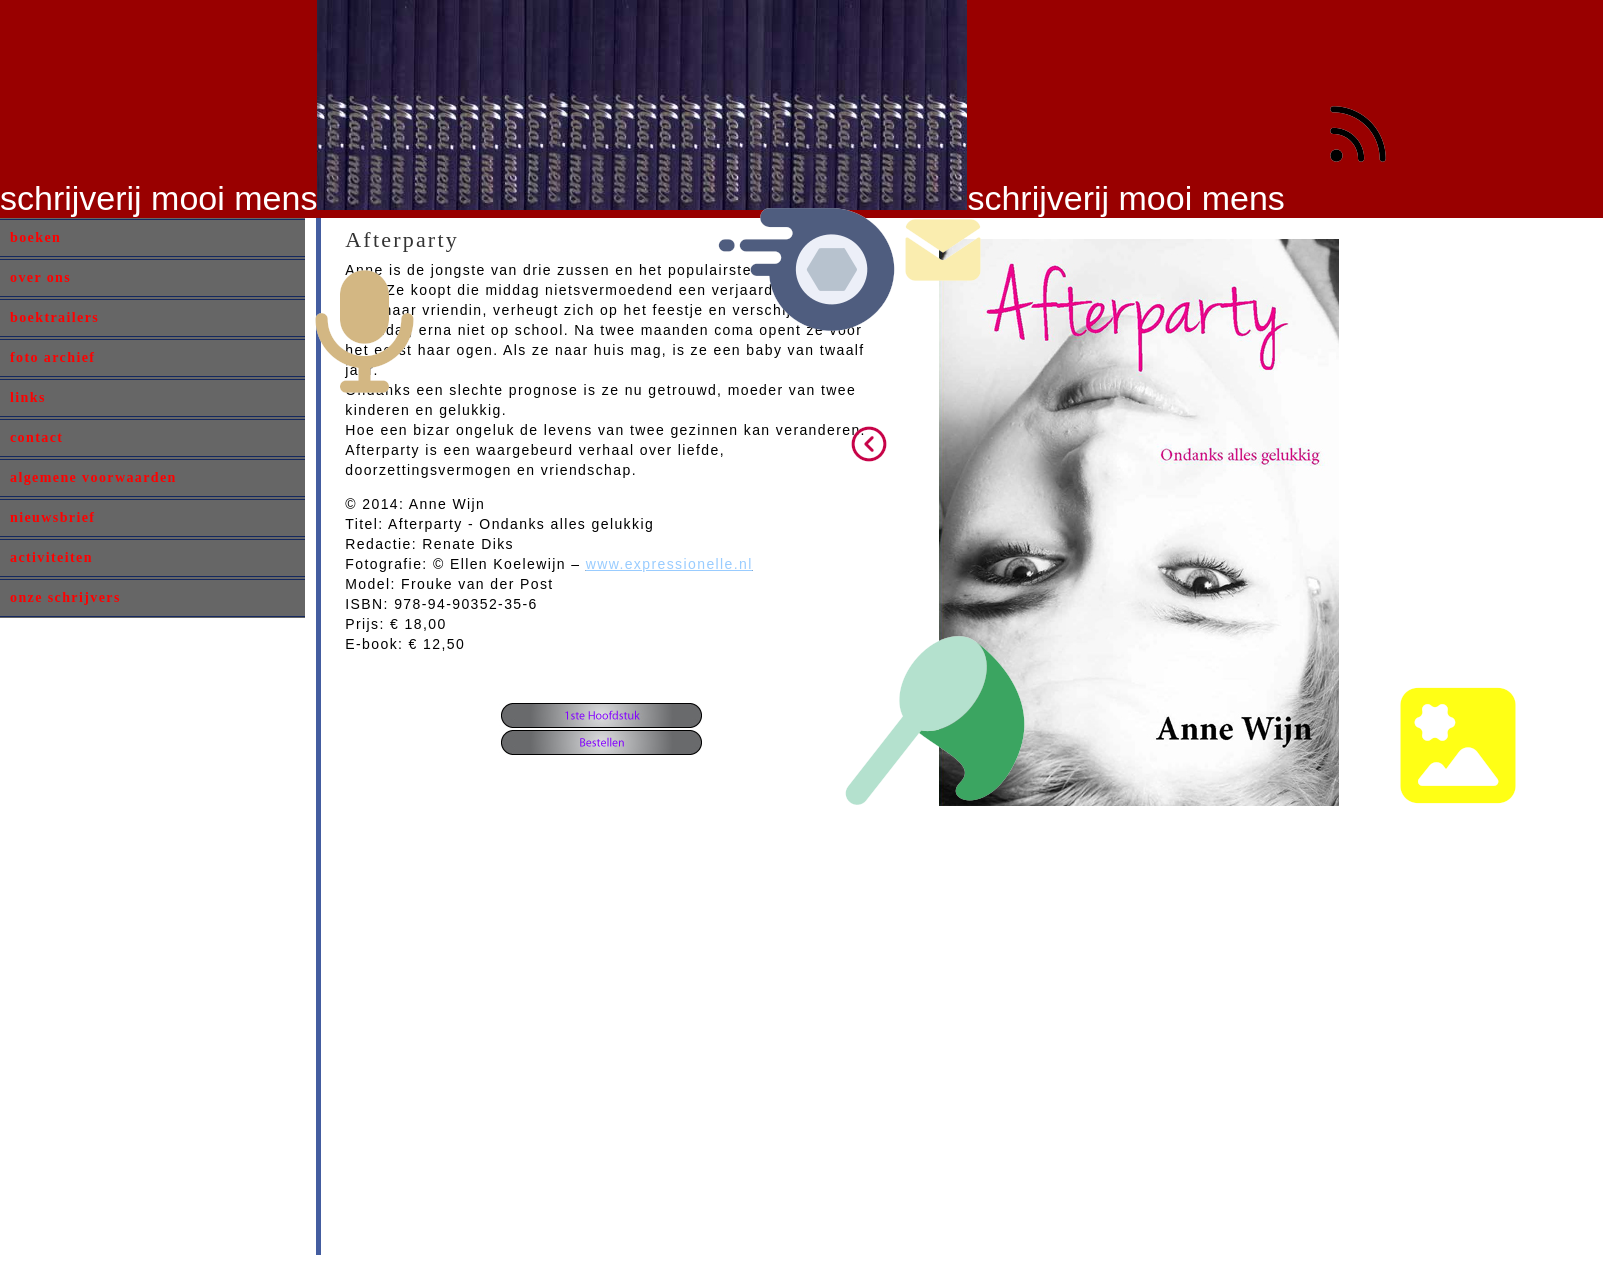 Image resolution: width=1603 pixels, height=1276 pixels. Describe the element at coordinates (364, 331) in the screenshot. I see `unmute your microphone` at that location.